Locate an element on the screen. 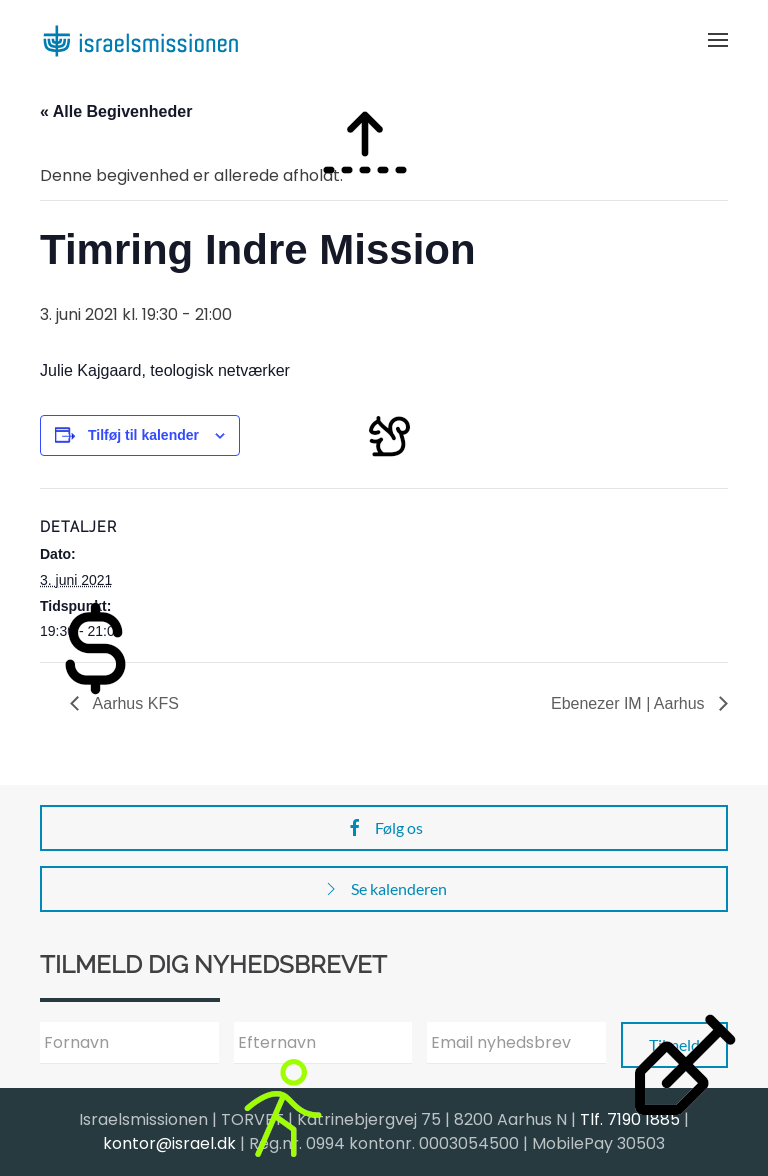 The image size is (768, 1176). view account balance or financial information is located at coordinates (95, 648).